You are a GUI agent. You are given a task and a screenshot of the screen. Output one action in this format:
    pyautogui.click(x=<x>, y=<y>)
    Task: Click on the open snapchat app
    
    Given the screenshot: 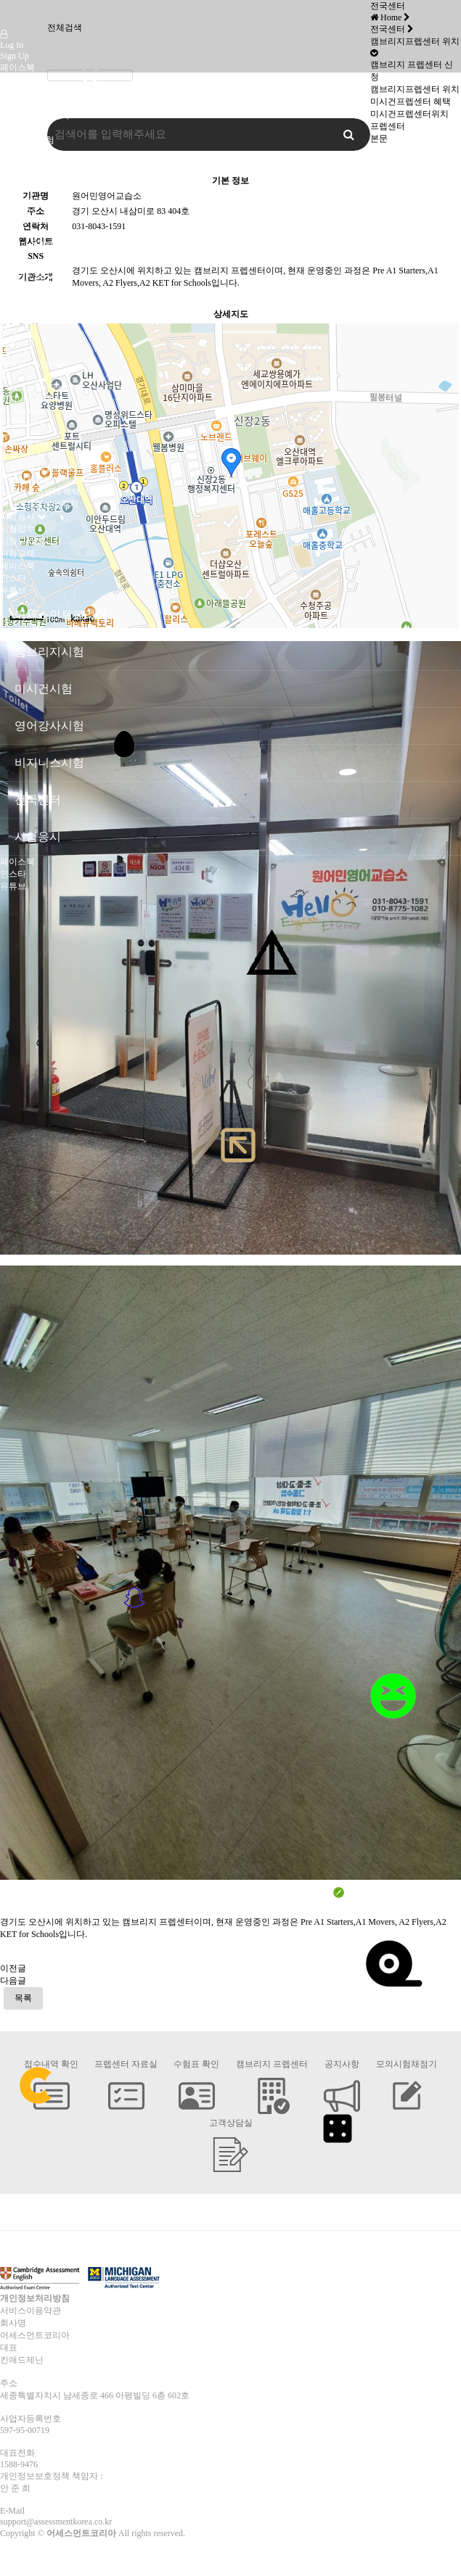 What is the action you would take?
    pyautogui.click(x=134, y=1598)
    